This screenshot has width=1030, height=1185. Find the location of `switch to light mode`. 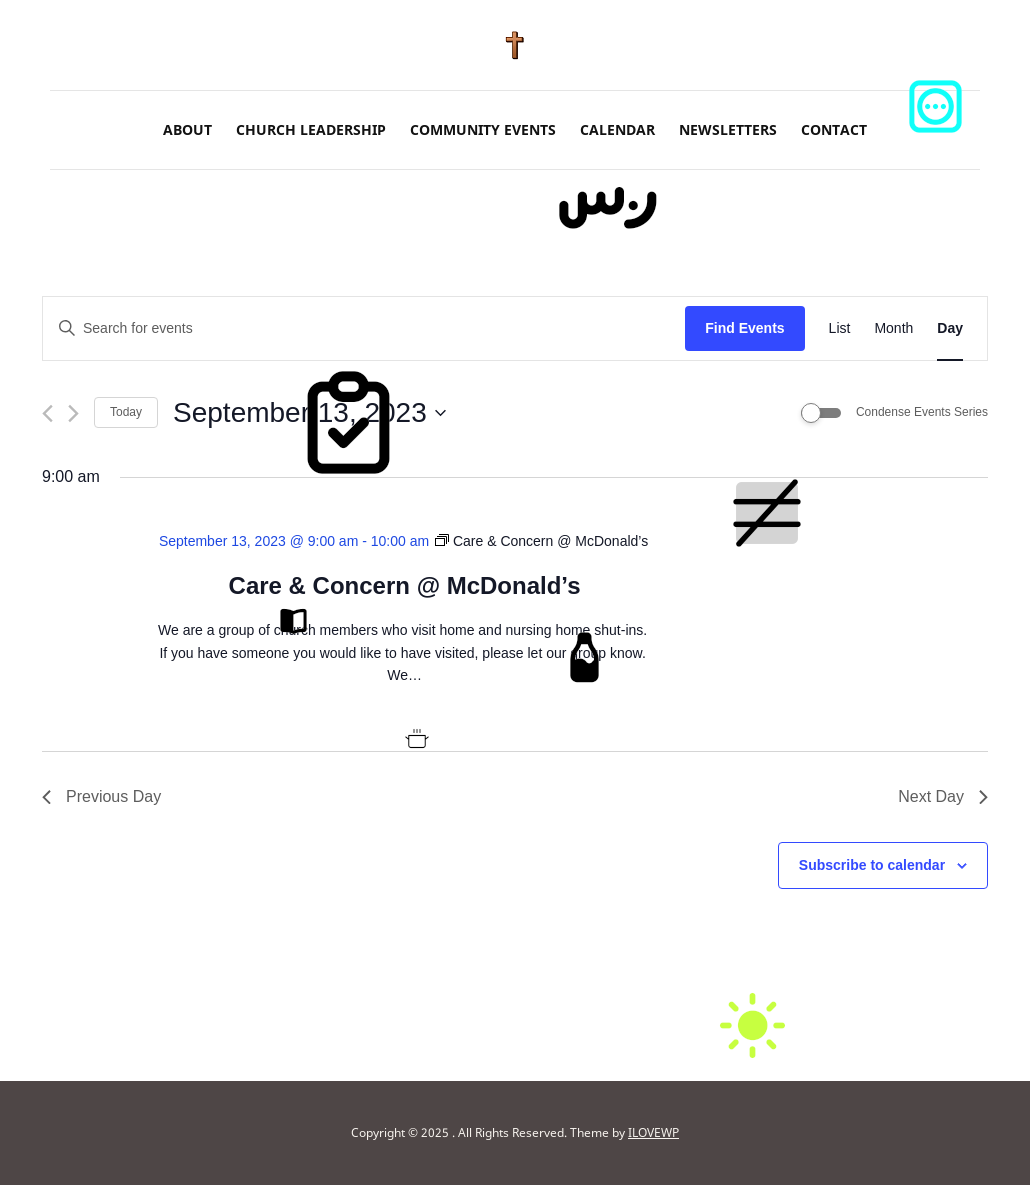

switch to light mode is located at coordinates (752, 1025).